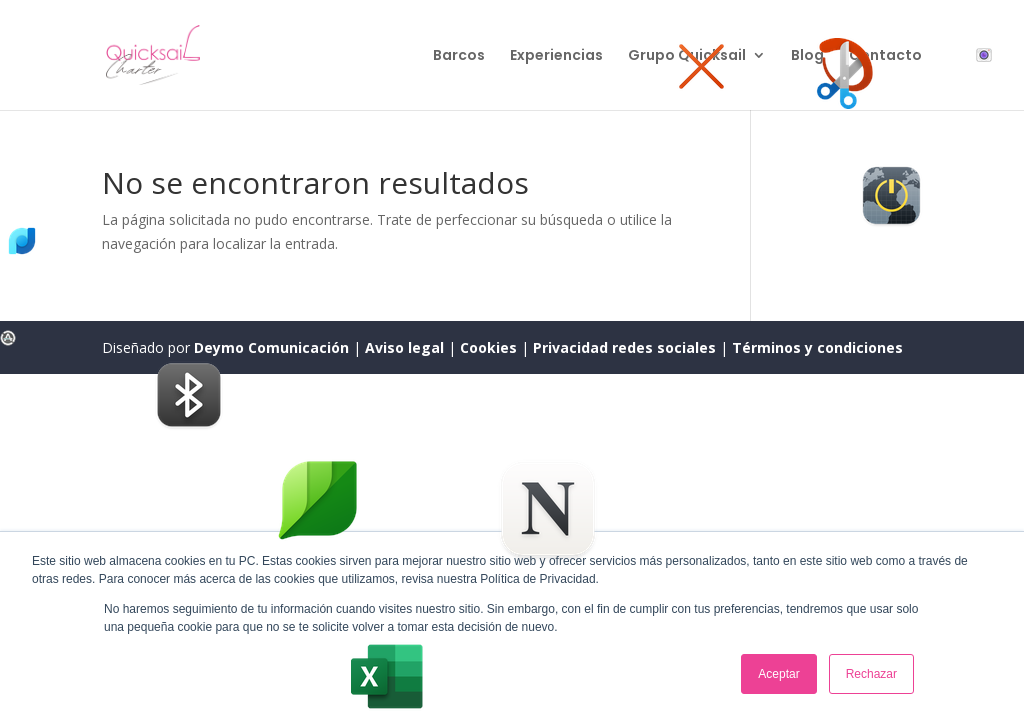 This screenshot has height=720, width=1024. What do you see at coordinates (319, 498) in the screenshot?
I see `open the sustainability app` at bounding box center [319, 498].